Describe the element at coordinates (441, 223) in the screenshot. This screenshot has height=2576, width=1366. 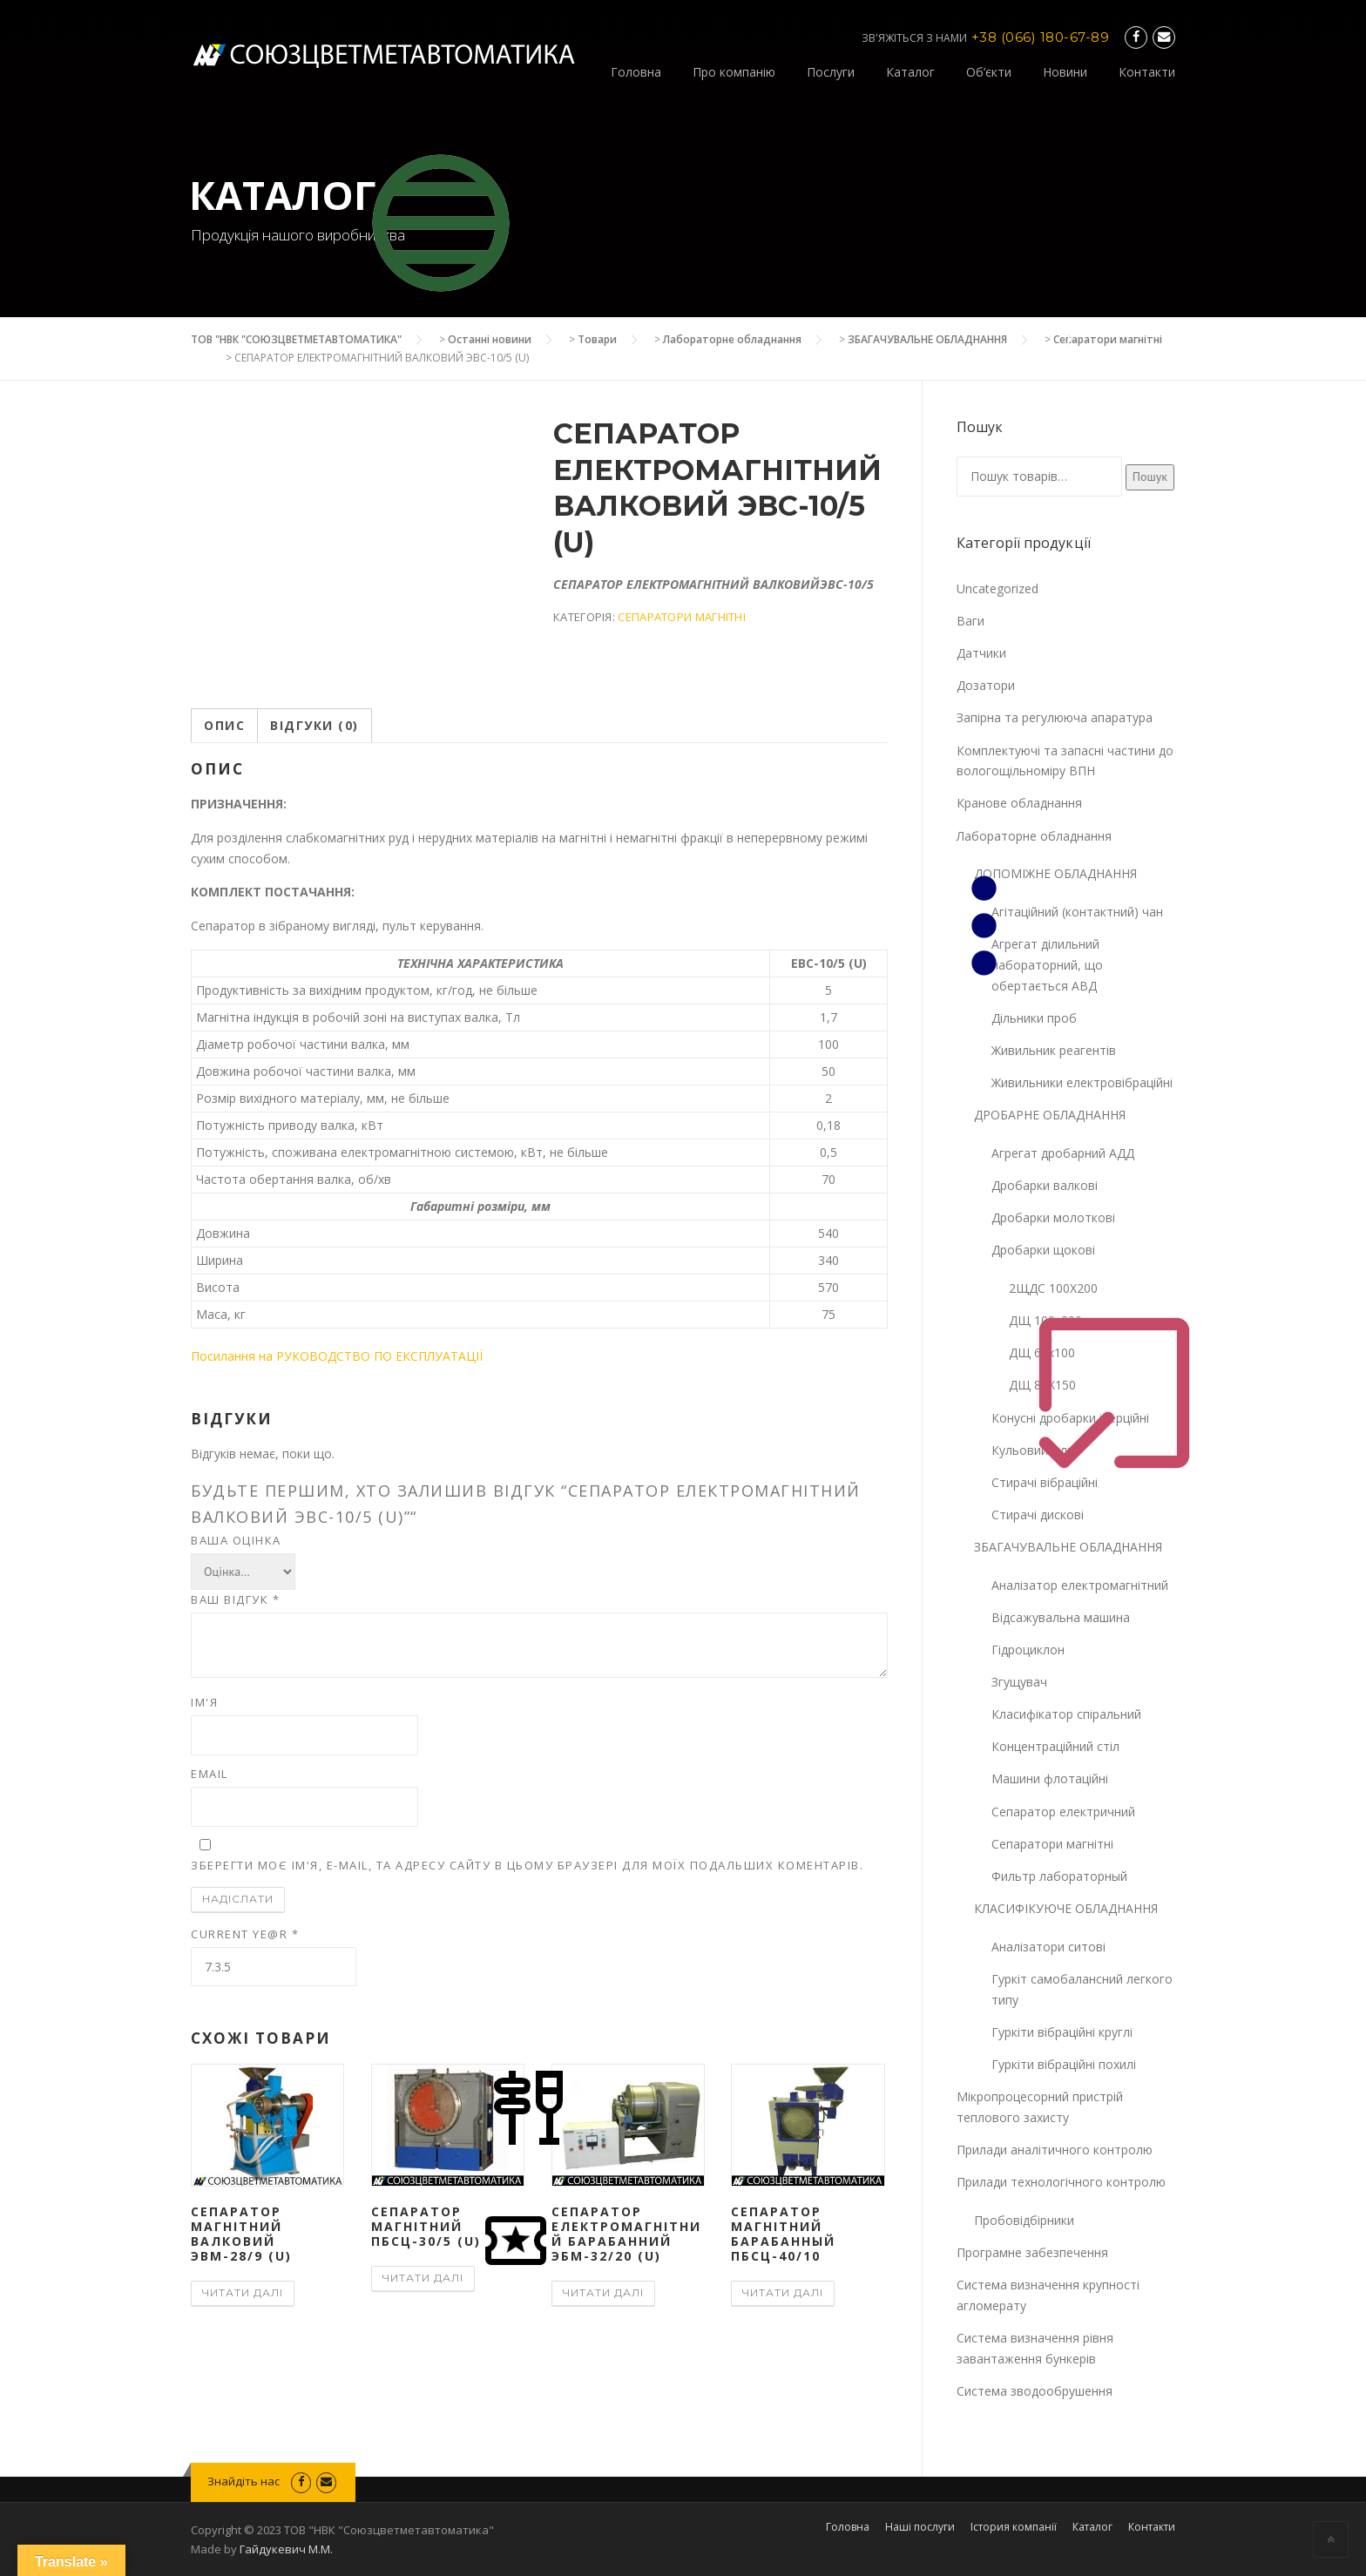
I see `view global latitude lines or geographic coordinates` at that location.